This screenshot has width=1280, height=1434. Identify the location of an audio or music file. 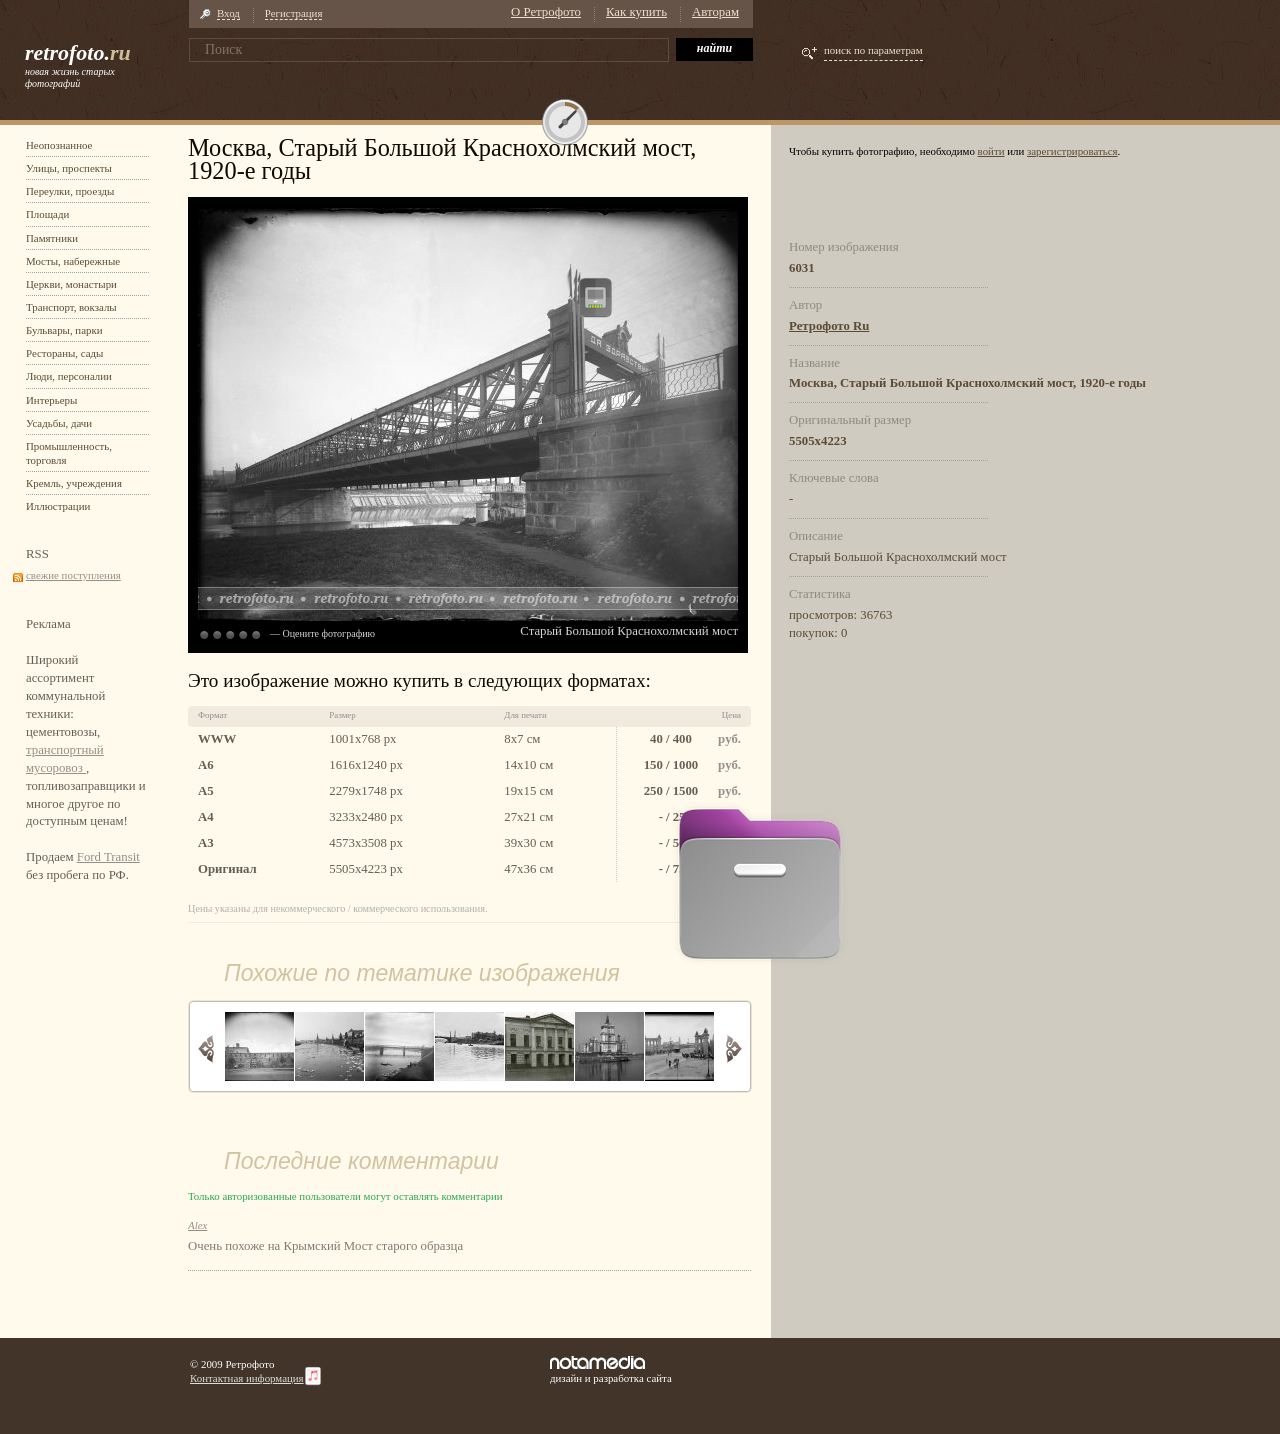
(313, 1376).